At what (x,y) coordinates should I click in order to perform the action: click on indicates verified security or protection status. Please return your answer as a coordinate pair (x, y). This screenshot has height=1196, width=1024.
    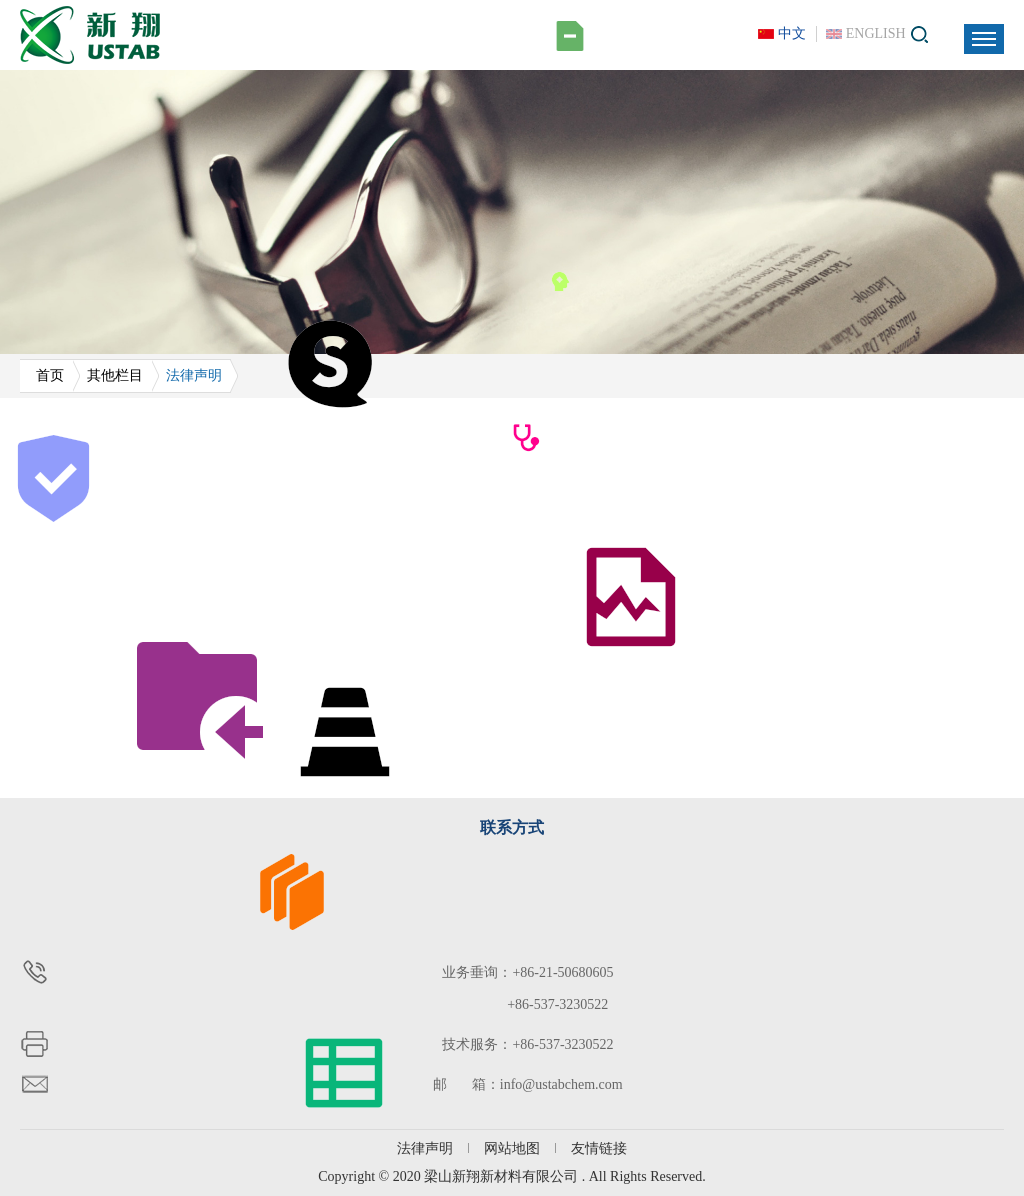
    Looking at the image, I should click on (53, 478).